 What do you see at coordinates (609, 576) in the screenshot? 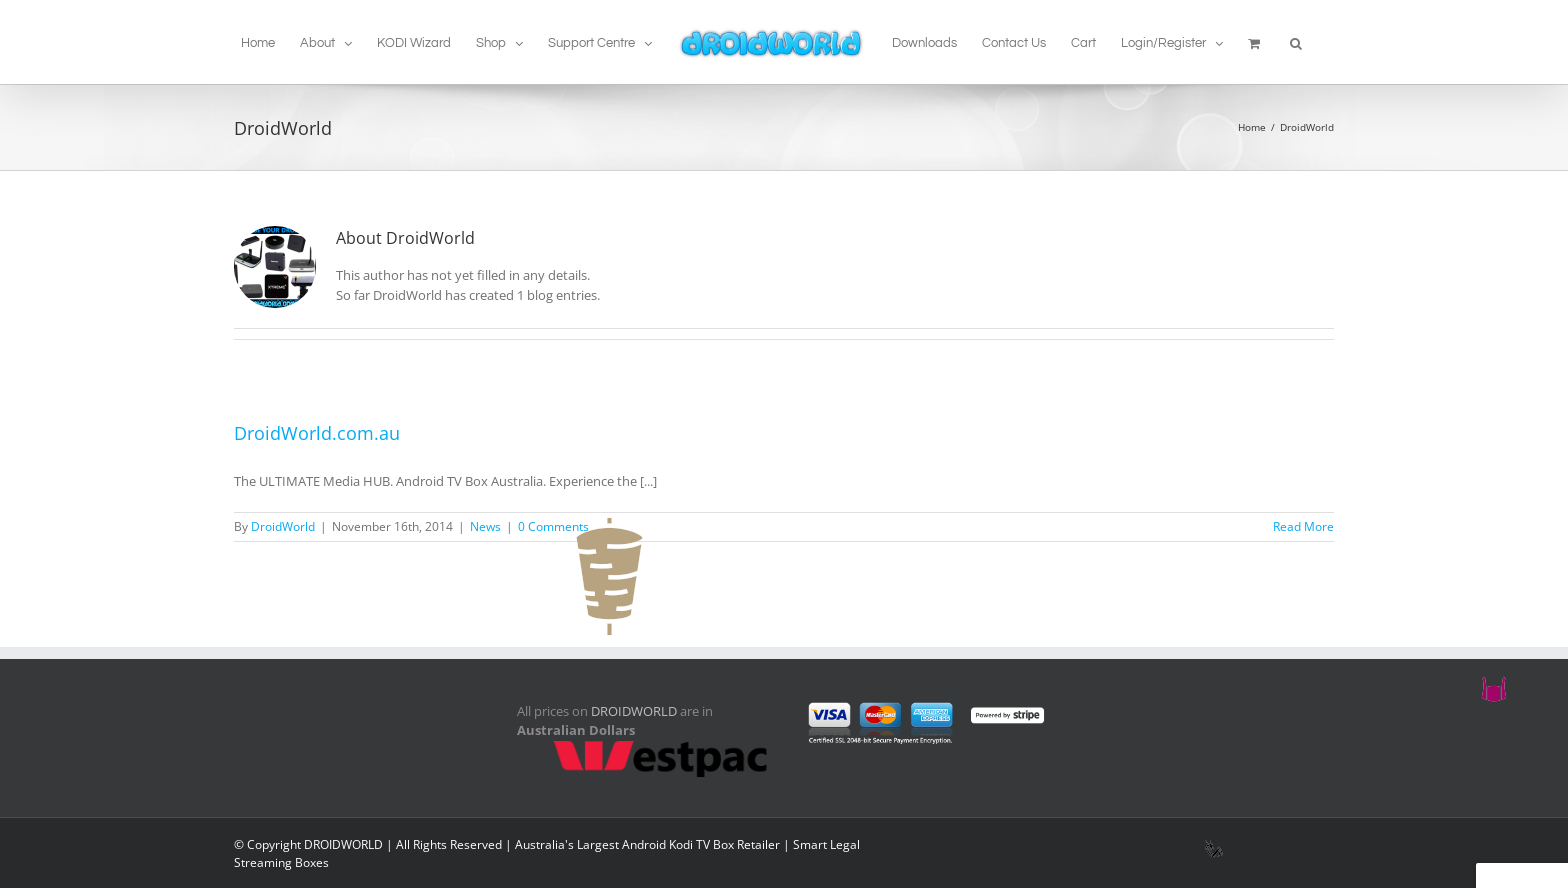
I see `browse kebab or street food options` at bounding box center [609, 576].